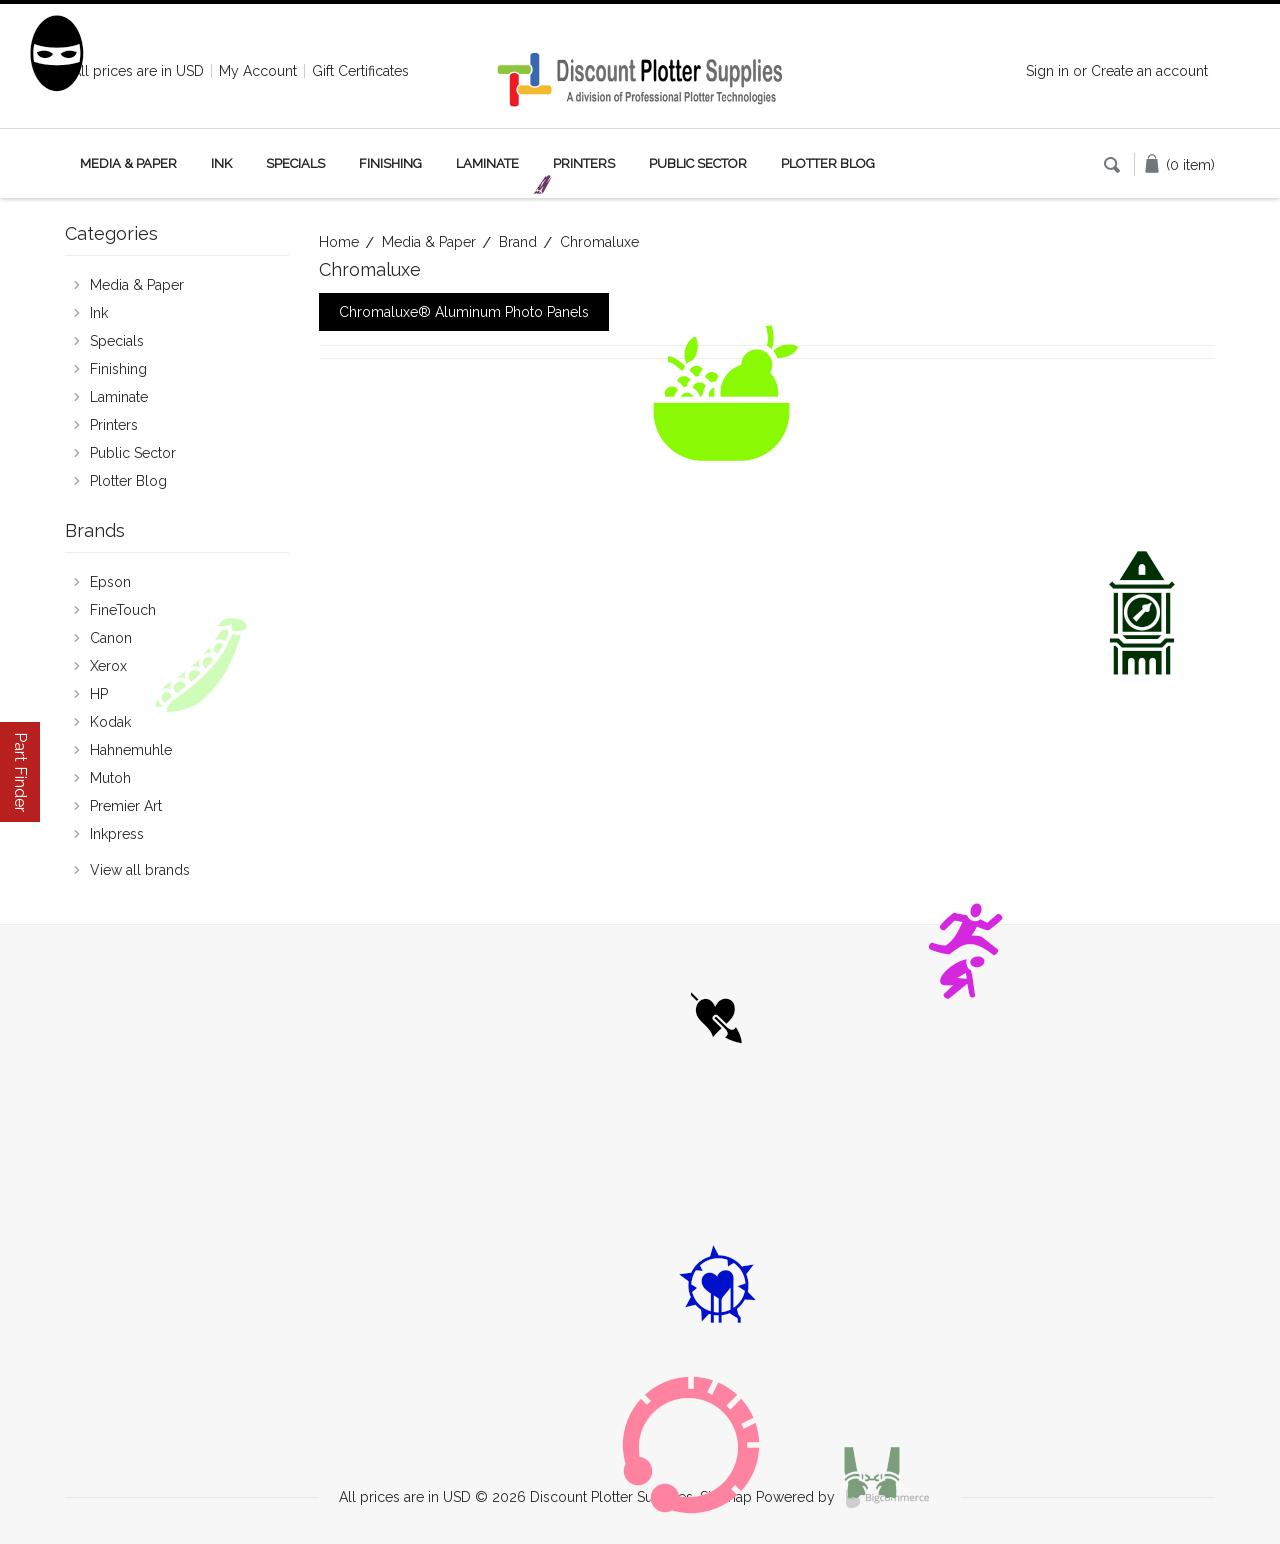 The width and height of the screenshot is (1280, 1544). I want to click on indicates a restricted or locked account status, so click(872, 1475).